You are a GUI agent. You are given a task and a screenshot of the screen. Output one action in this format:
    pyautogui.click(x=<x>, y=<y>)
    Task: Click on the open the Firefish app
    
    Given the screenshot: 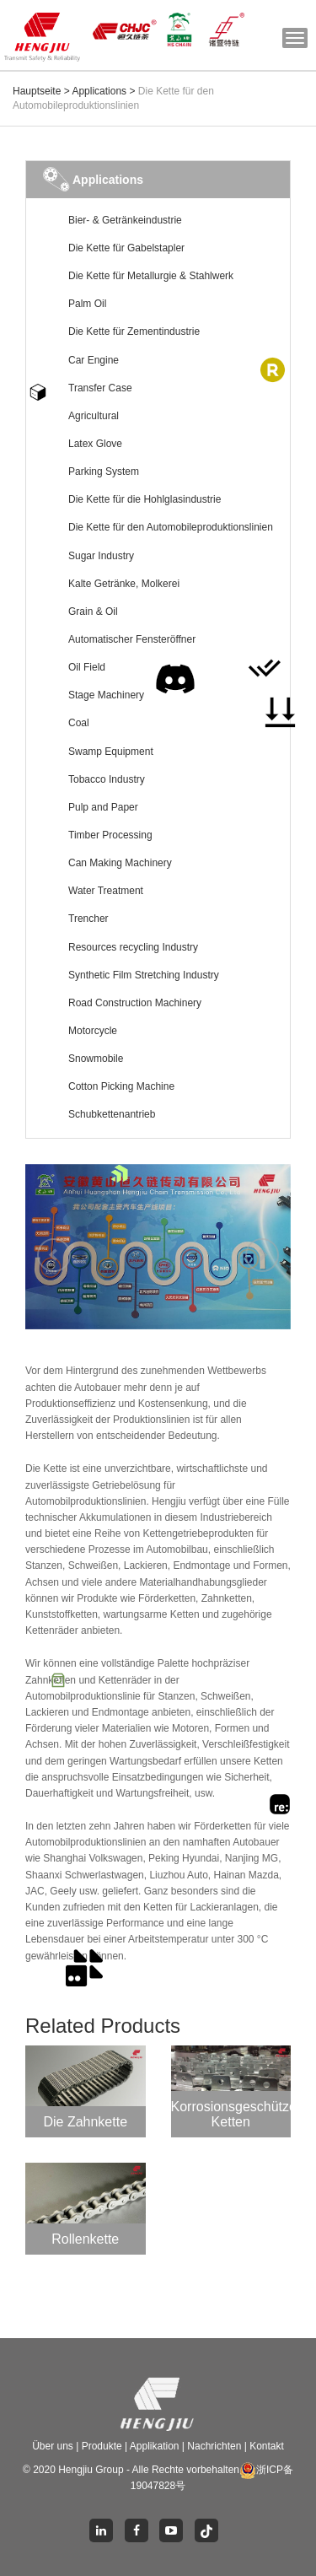 What is the action you would take?
    pyautogui.click(x=84, y=1968)
    